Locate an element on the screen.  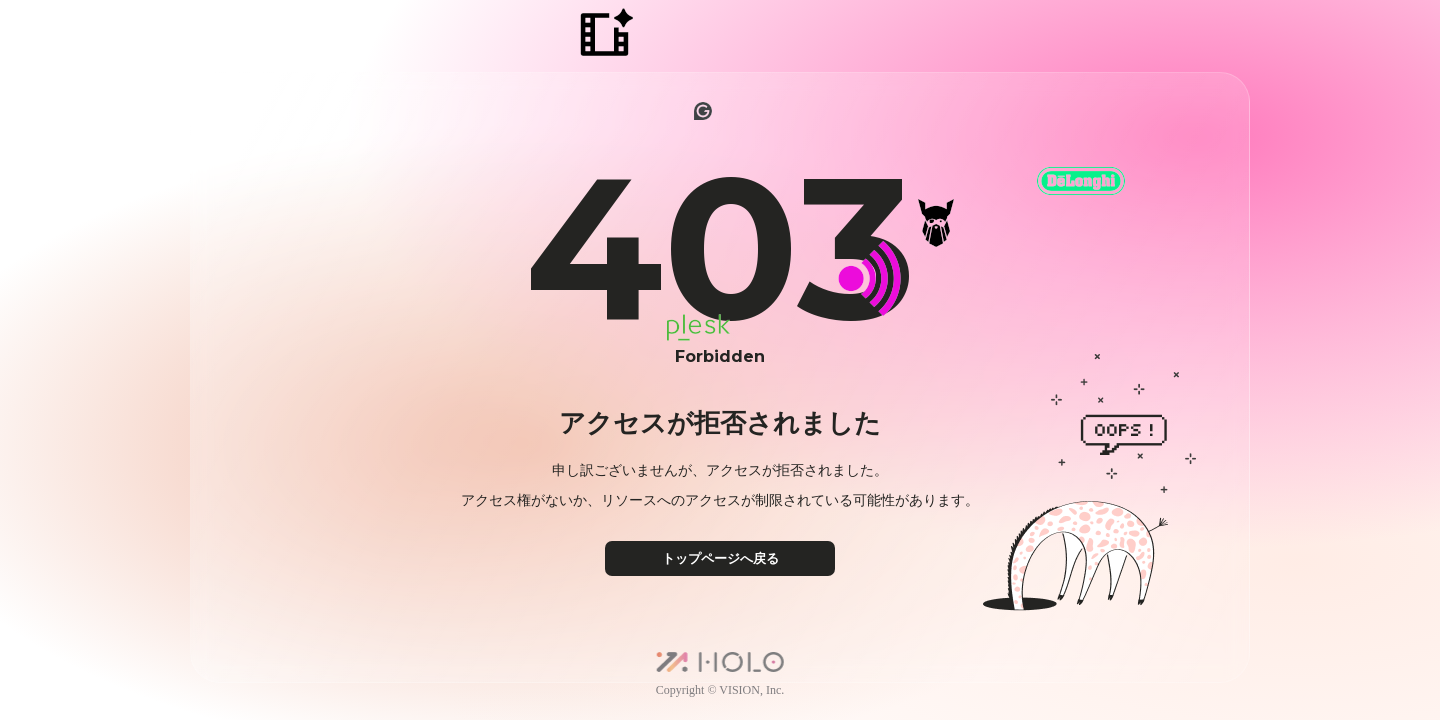
generate video content using AI is located at coordinates (604, 34).